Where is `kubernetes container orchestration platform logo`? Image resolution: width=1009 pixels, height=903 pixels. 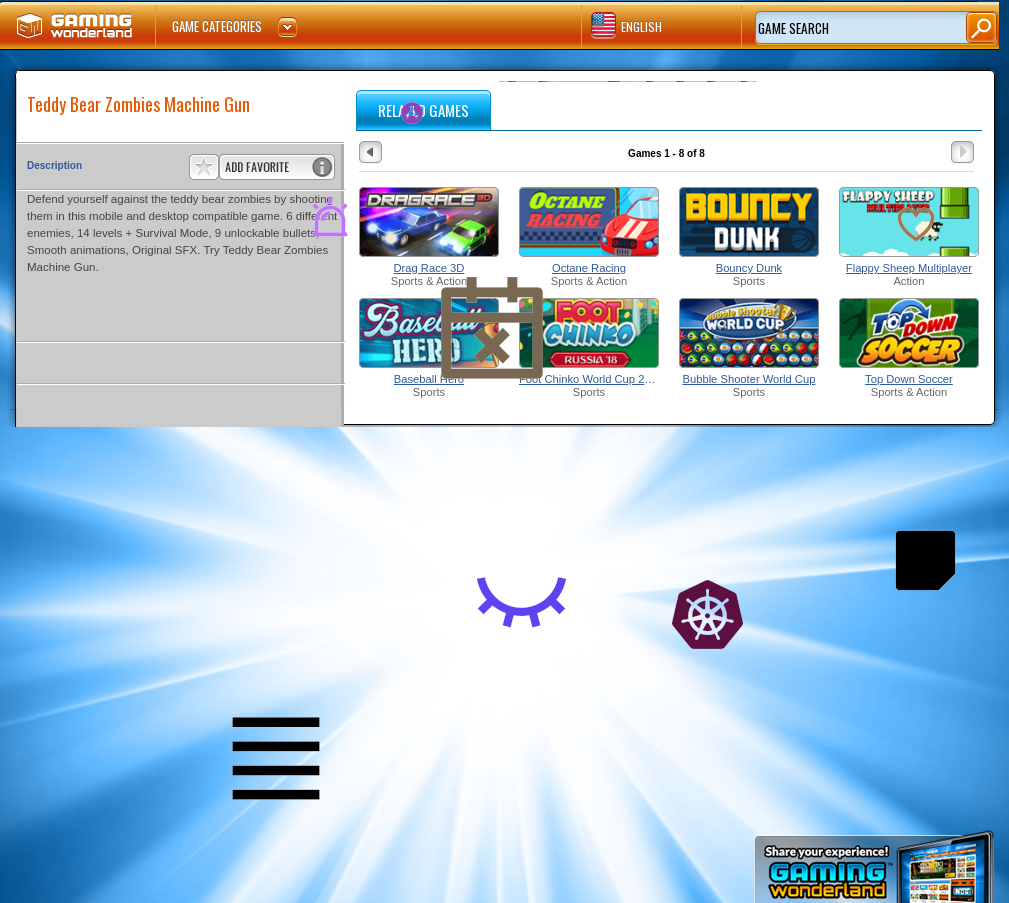
kubernetes container orchestration platform logo is located at coordinates (707, 614).